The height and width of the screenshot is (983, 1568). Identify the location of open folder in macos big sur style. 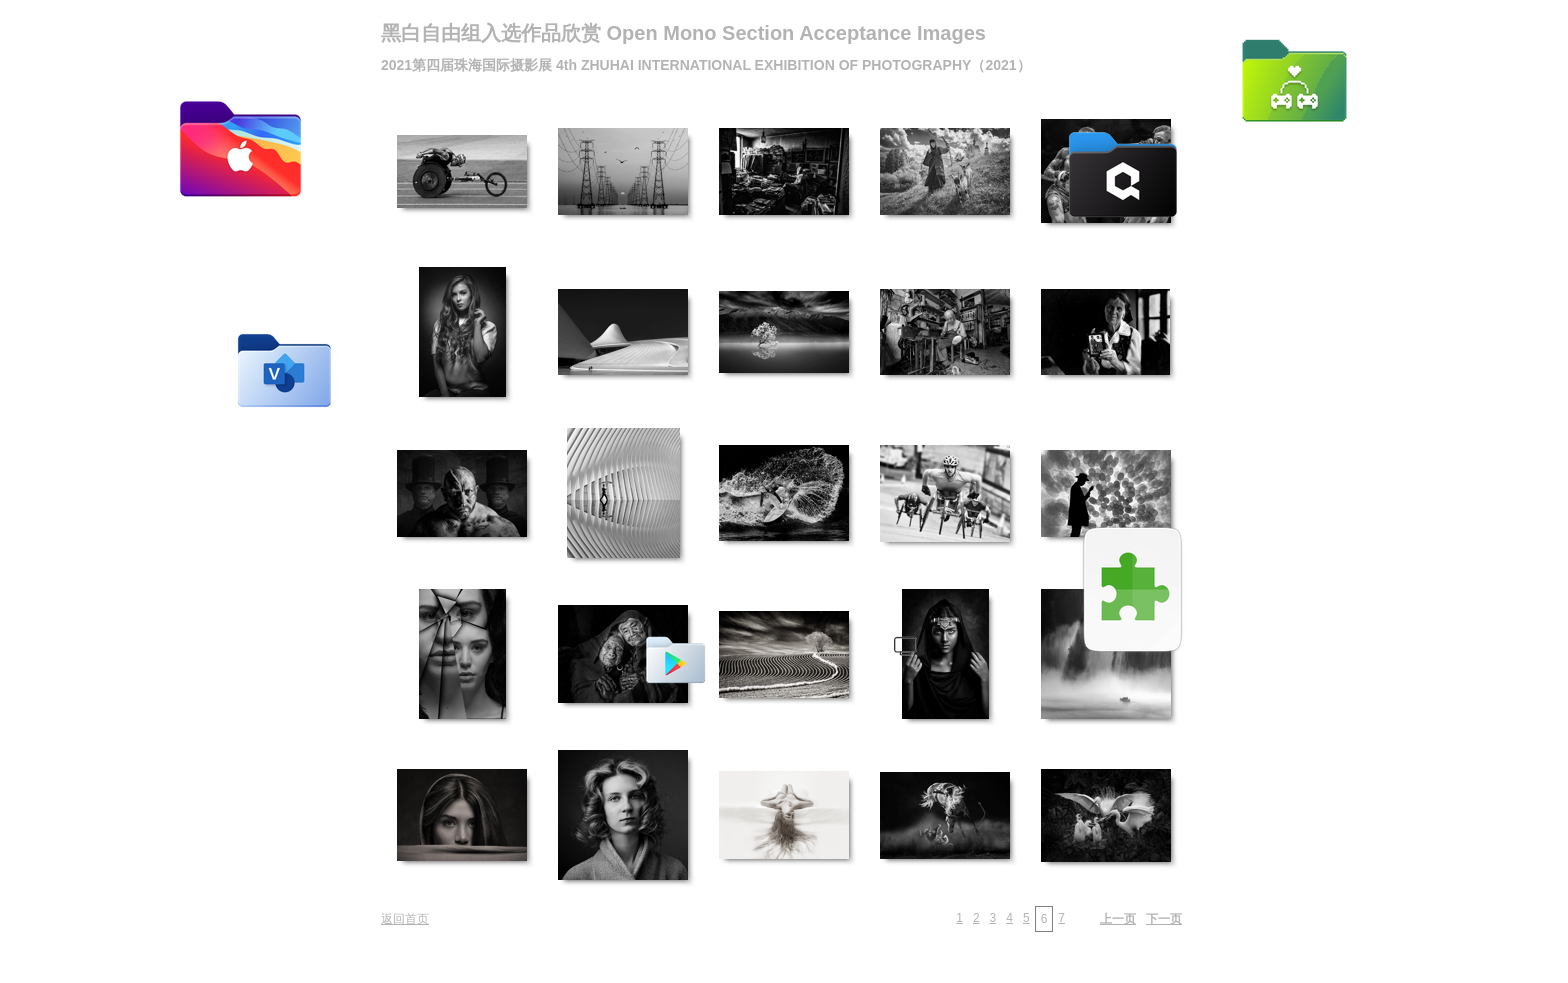
(240, 152).